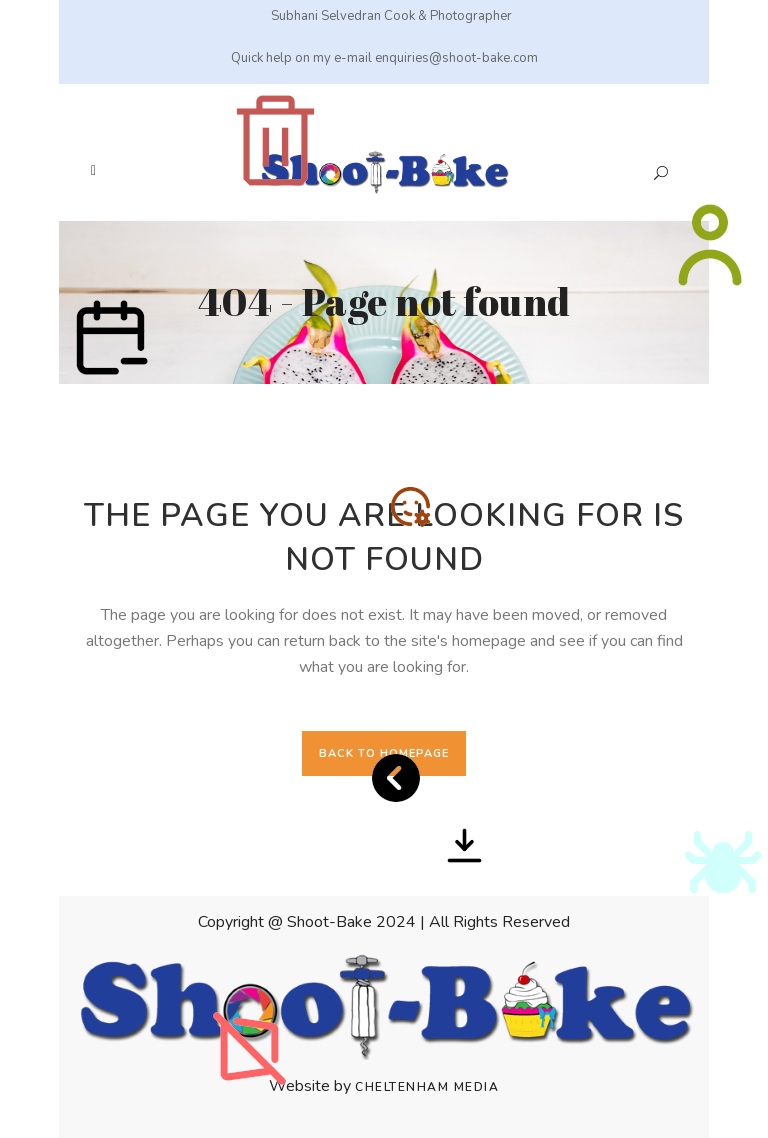  I want to click on delete selected item, so click(275, 140).